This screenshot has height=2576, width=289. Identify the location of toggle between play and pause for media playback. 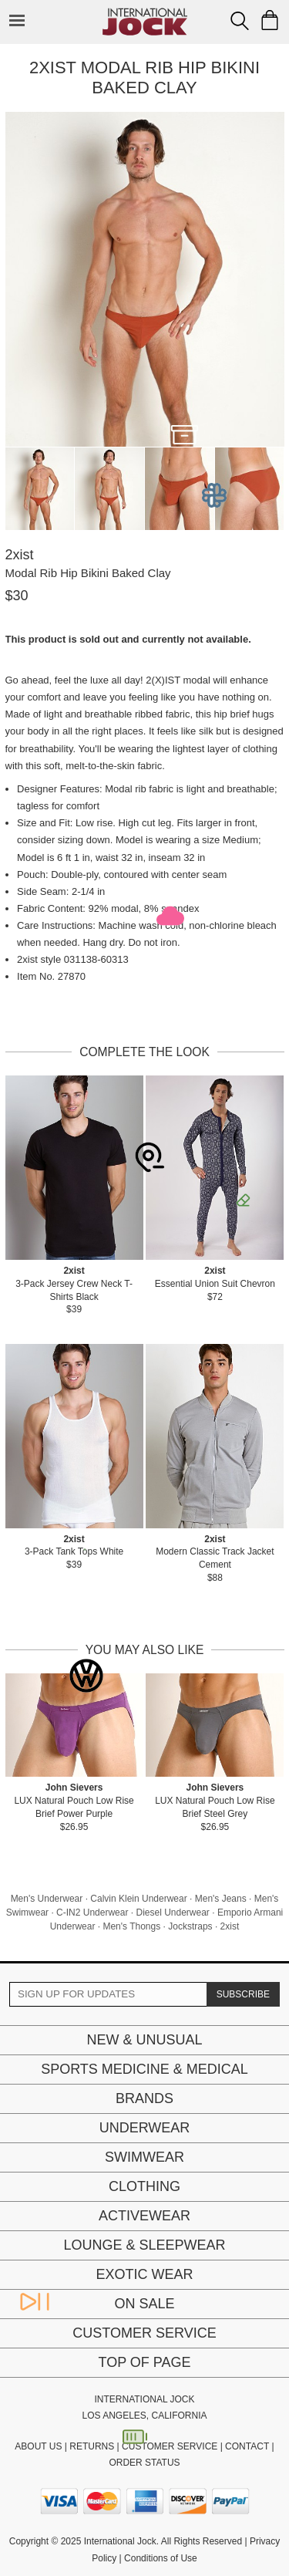
(35, 2301).